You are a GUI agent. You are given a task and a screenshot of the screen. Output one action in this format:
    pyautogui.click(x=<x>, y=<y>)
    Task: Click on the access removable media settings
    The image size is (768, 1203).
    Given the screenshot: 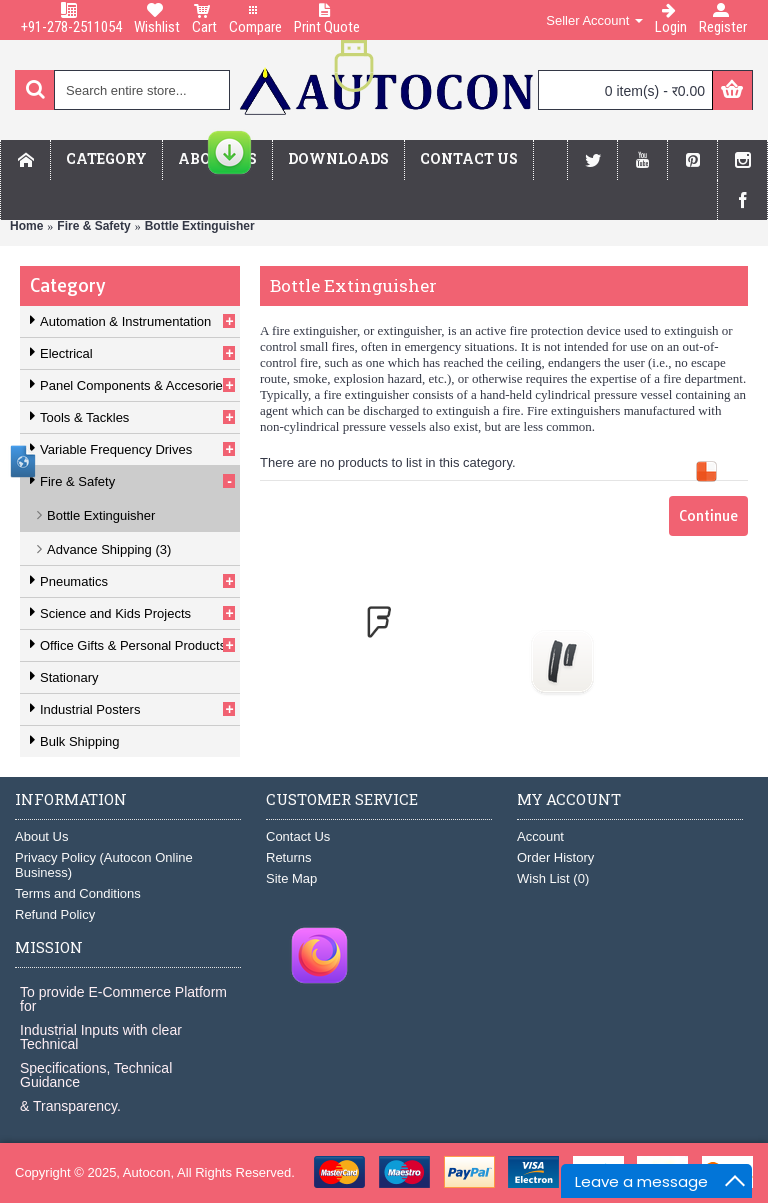 What is the action you would take?
    pyautogui.click(x=354, y=66)
    